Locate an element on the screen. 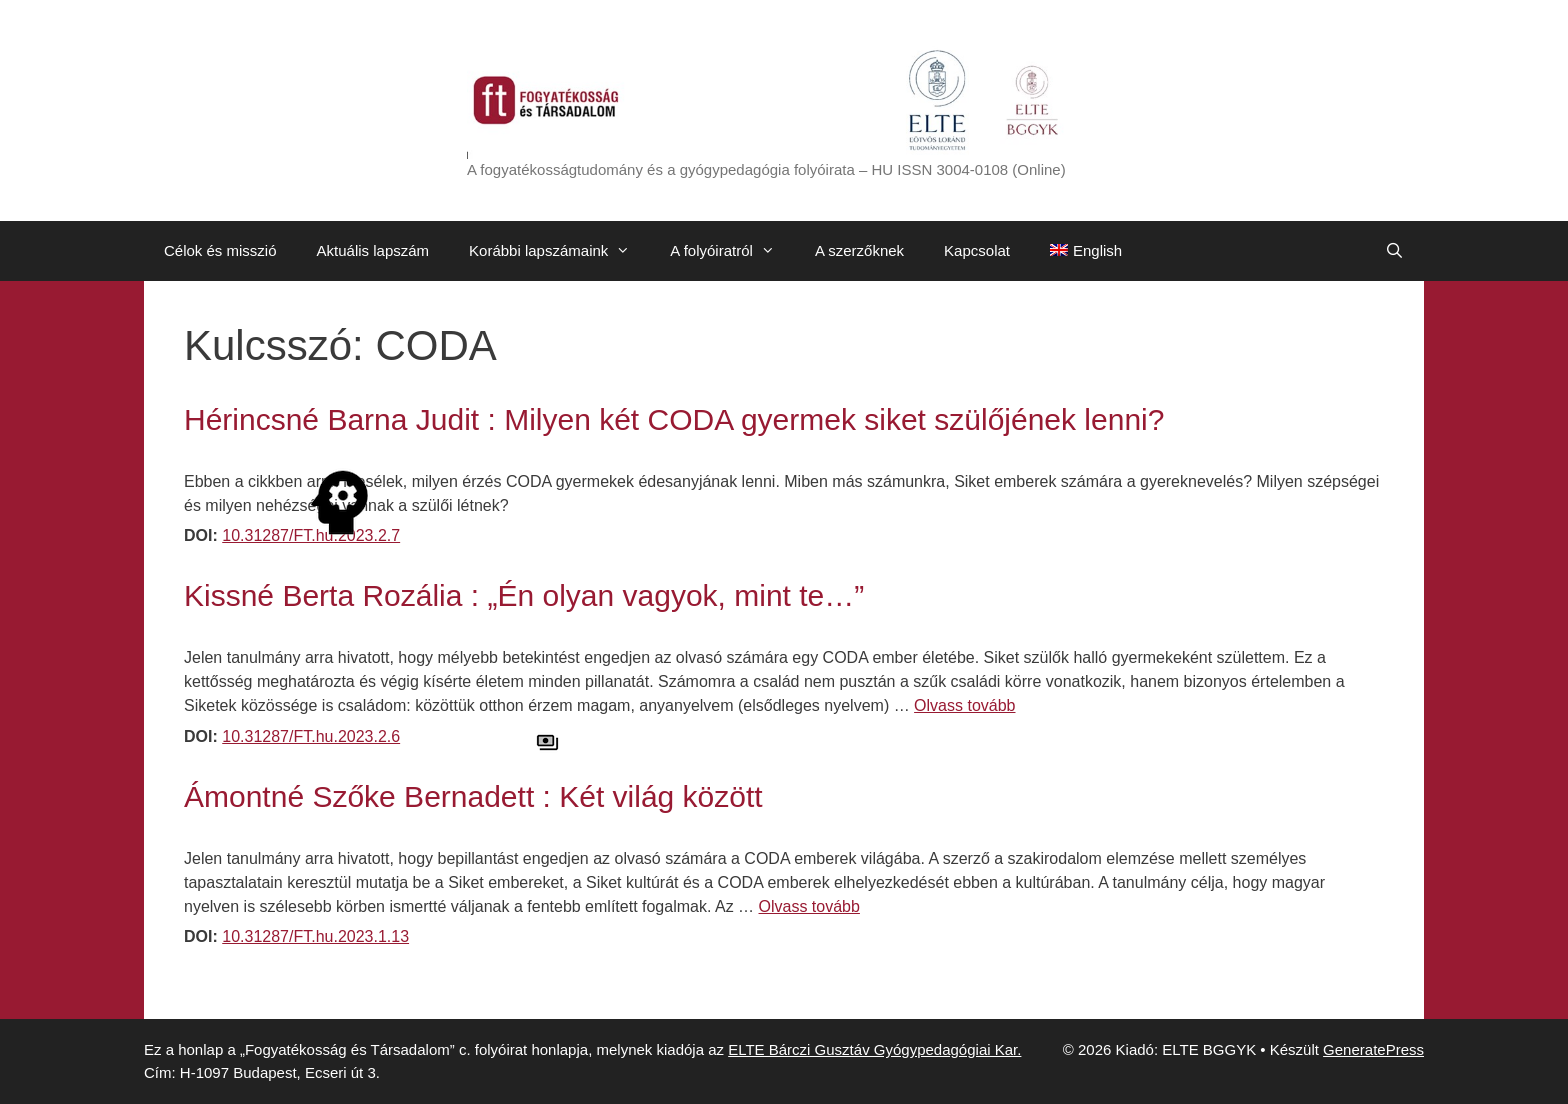 The width and height of the screenshot is (1568, 1104). access mental health or psychology features is located at coordinates (339, 502).